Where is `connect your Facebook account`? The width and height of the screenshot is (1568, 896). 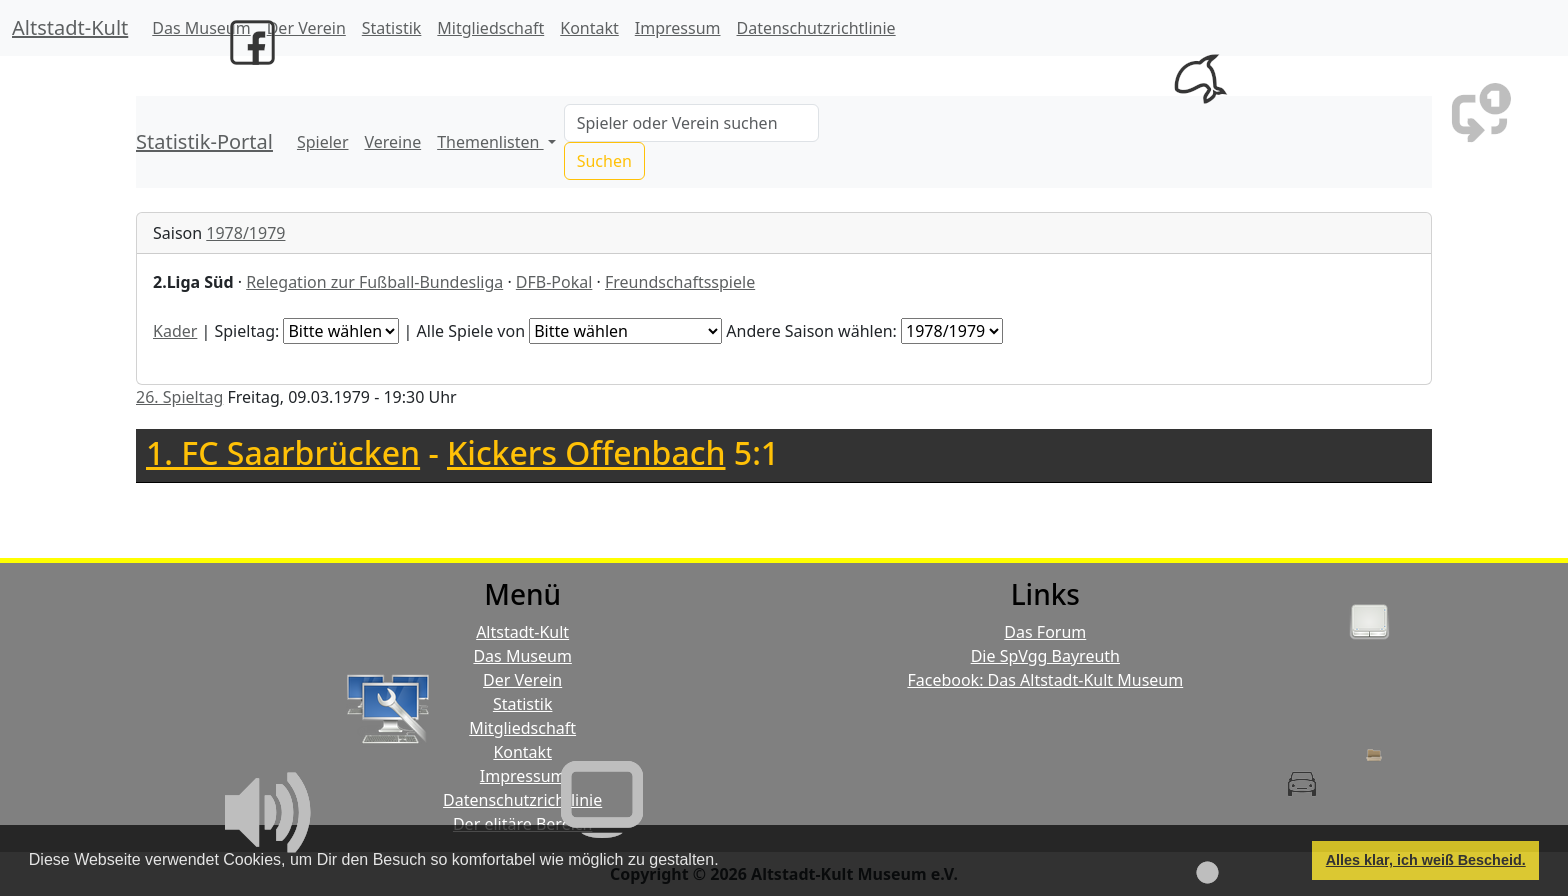 connect your Facebook account is located at coordinates (252, 42).